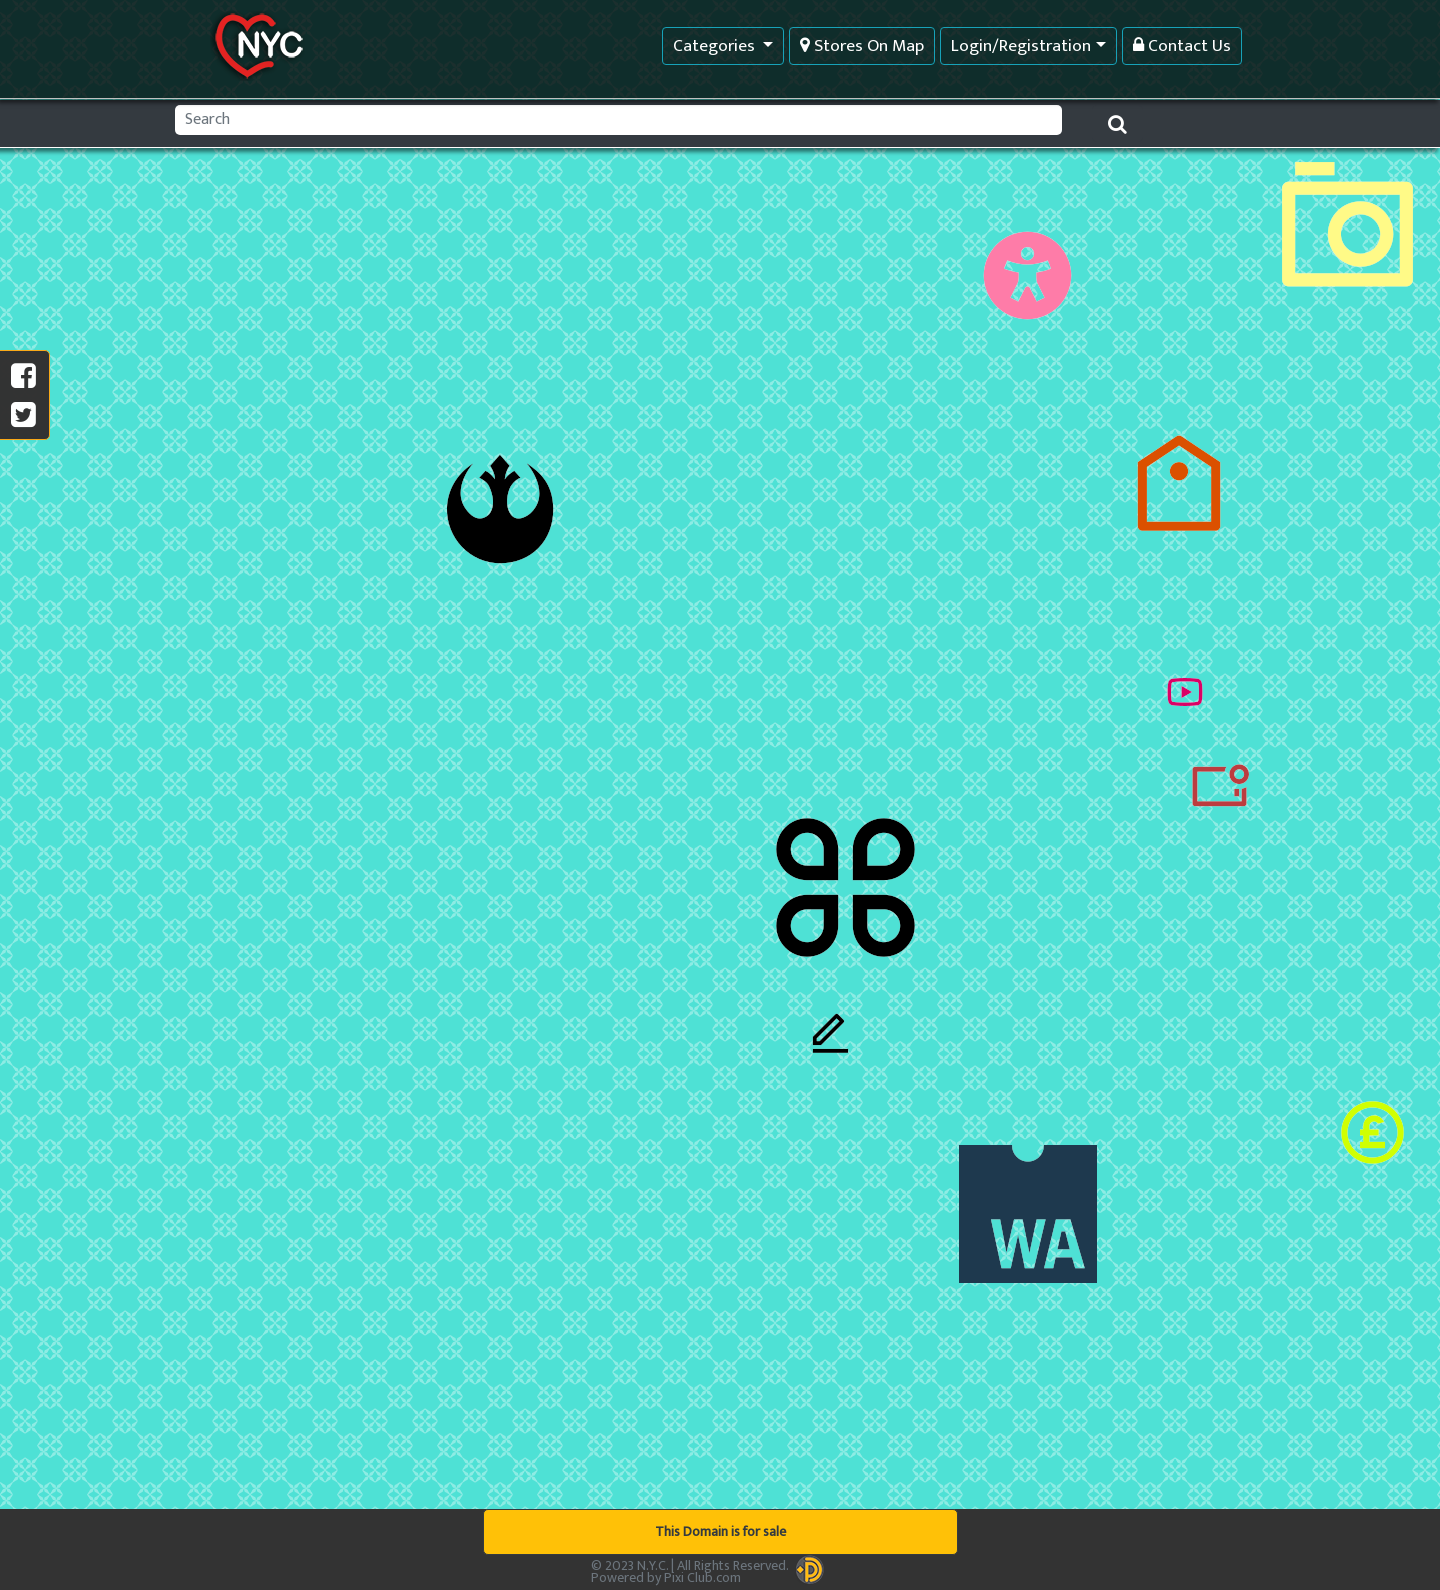  What do you see at coordinates (1347, 227) in the screenshot?
I see `open camera to take a photo` at bounding box center [1347, 227].